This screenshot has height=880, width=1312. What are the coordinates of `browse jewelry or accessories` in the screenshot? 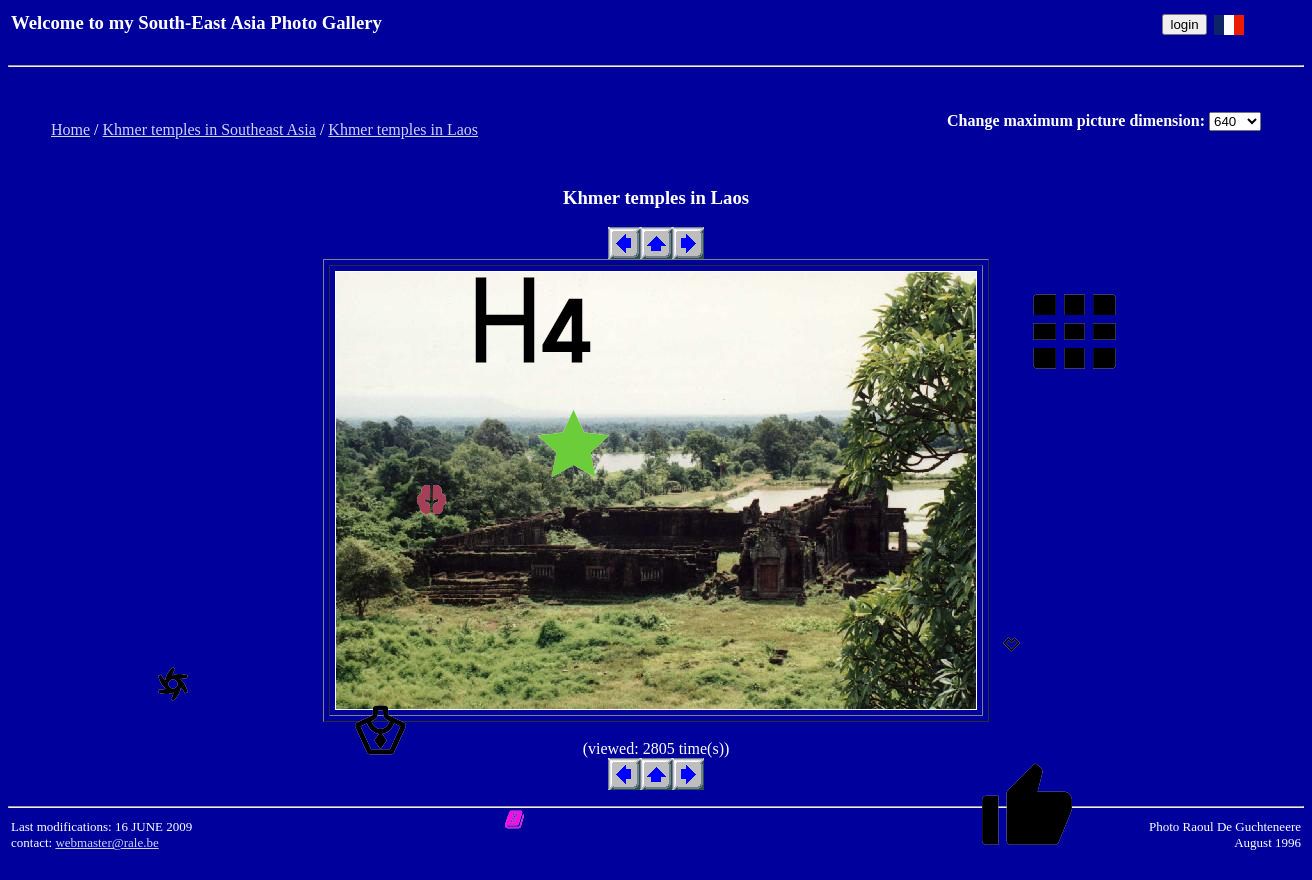 It's located at (380, 731).